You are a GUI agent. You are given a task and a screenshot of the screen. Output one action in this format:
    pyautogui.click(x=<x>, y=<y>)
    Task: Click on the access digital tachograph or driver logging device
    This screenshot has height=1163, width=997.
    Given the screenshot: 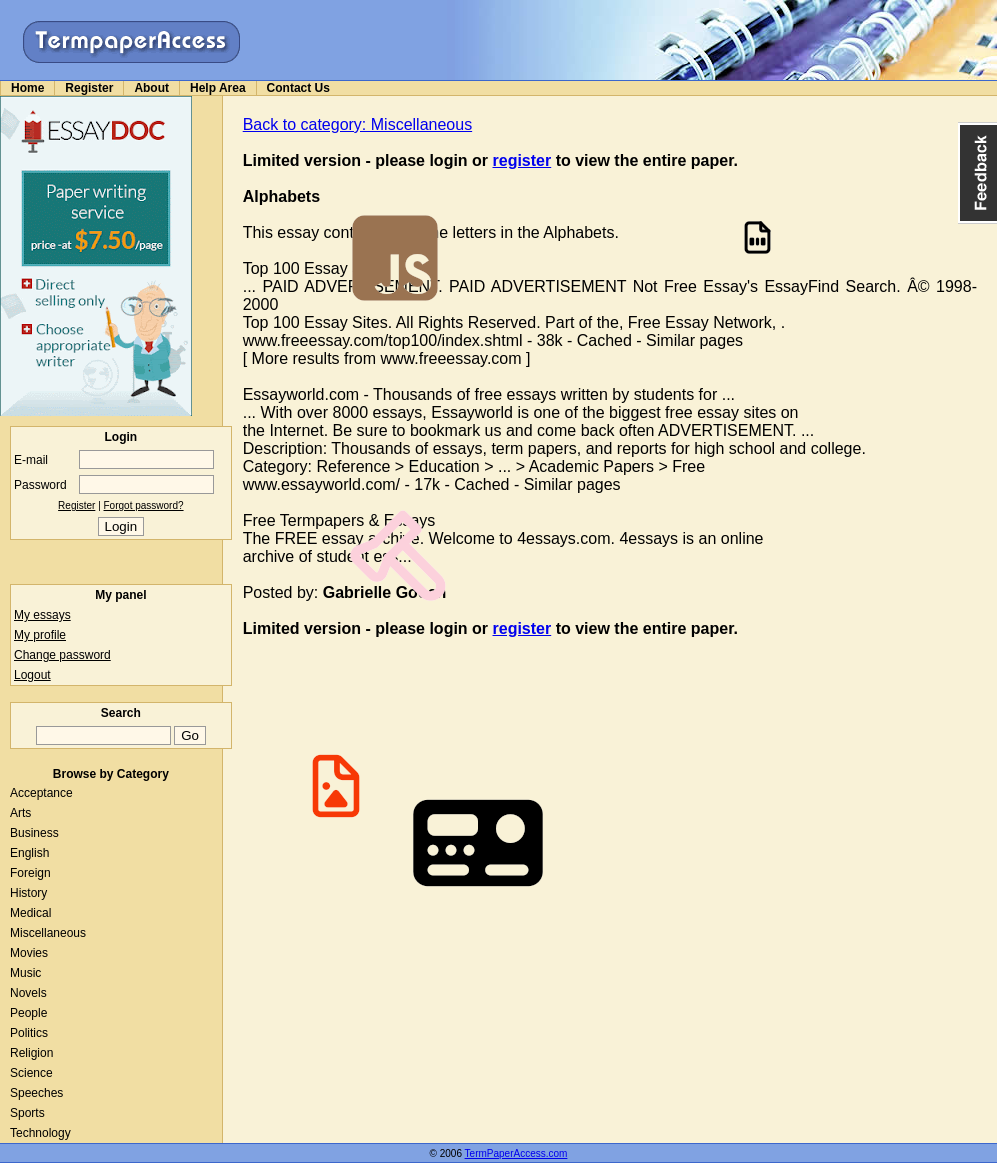 What is the action you would take?
    pyautogui.click(x=478, y=843)
    